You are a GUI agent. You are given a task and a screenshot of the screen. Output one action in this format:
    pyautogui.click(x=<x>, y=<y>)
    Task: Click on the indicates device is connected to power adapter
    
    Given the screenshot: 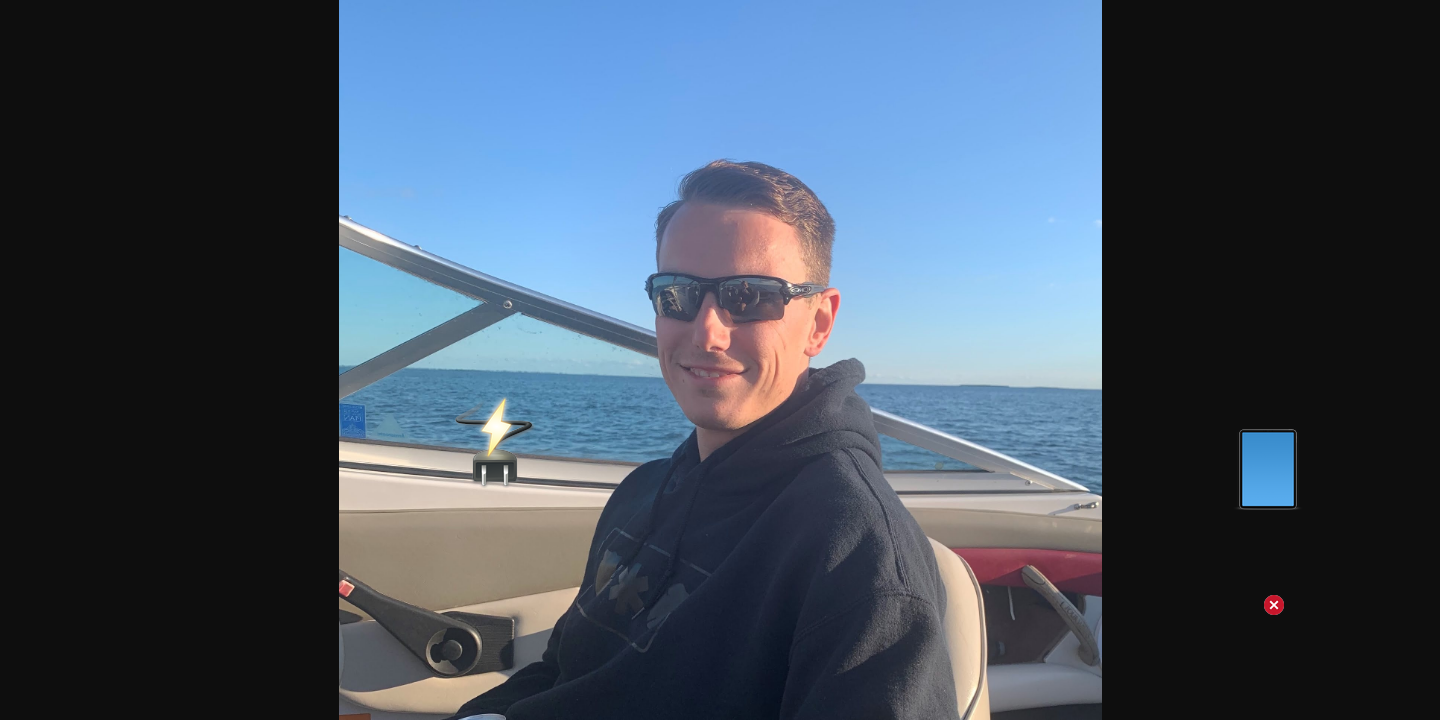 What is the action you would take?
    pyautogui.click(x=492, y=441)
    